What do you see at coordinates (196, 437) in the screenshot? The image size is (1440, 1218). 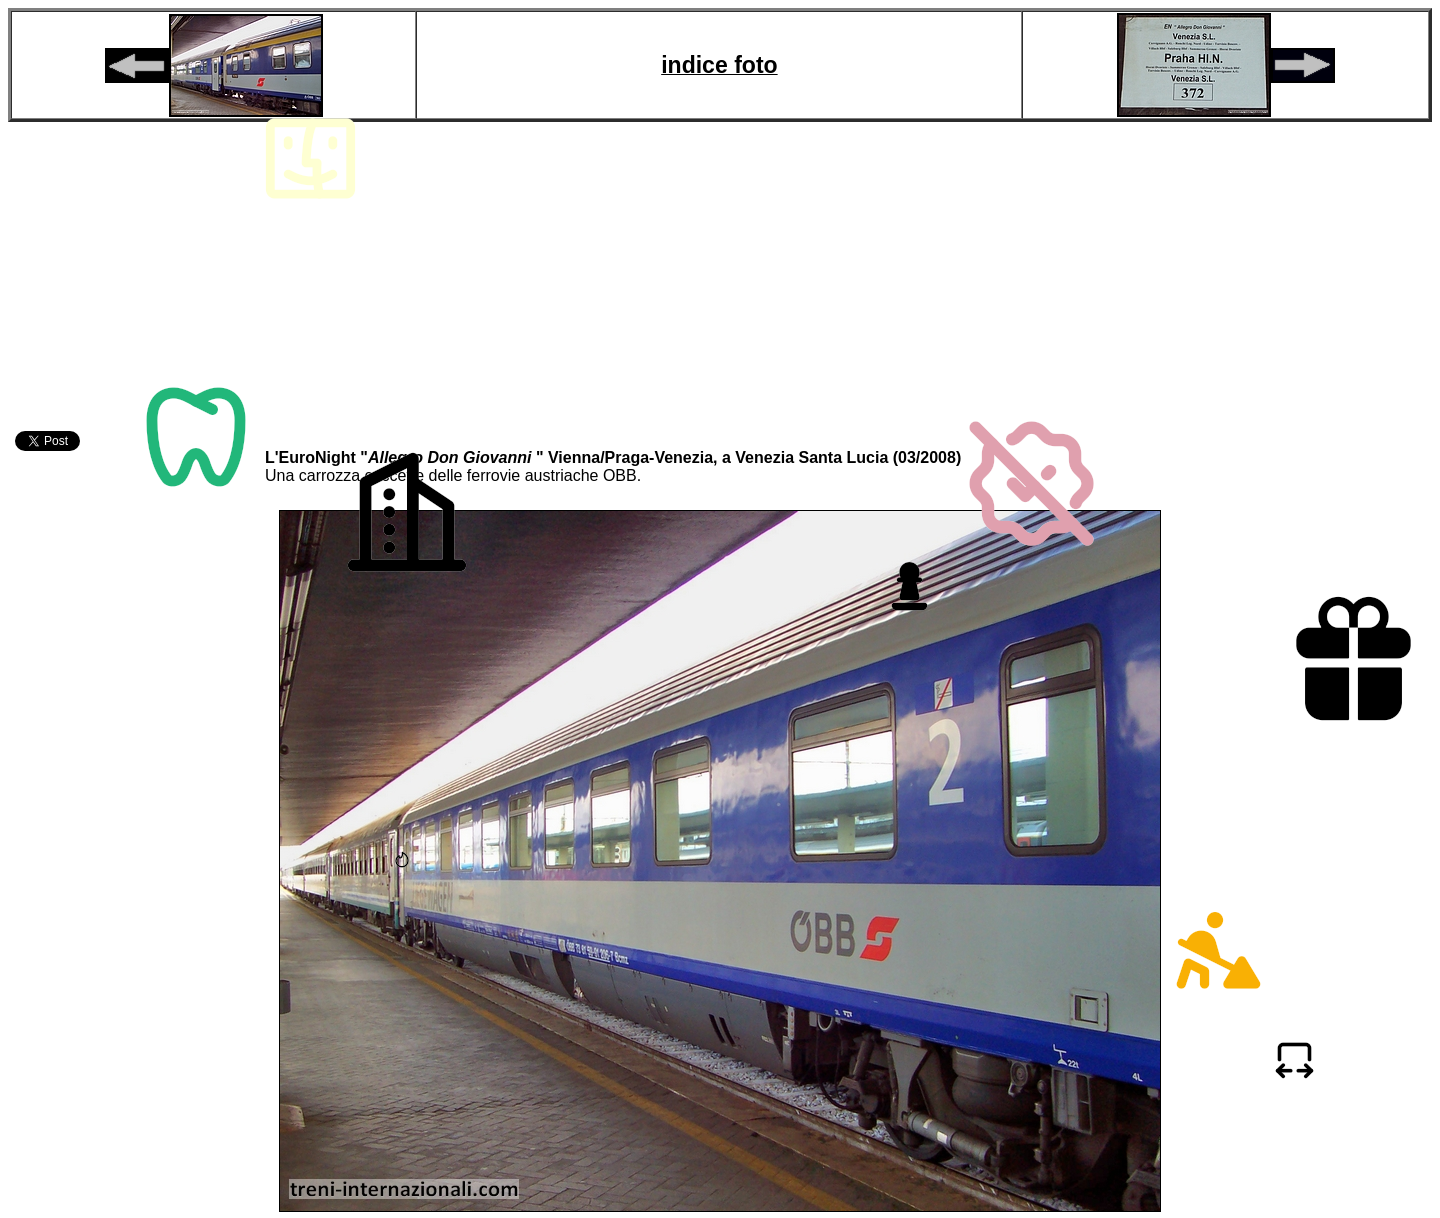 I see `access dental health information` at bounding box center [196, 437].